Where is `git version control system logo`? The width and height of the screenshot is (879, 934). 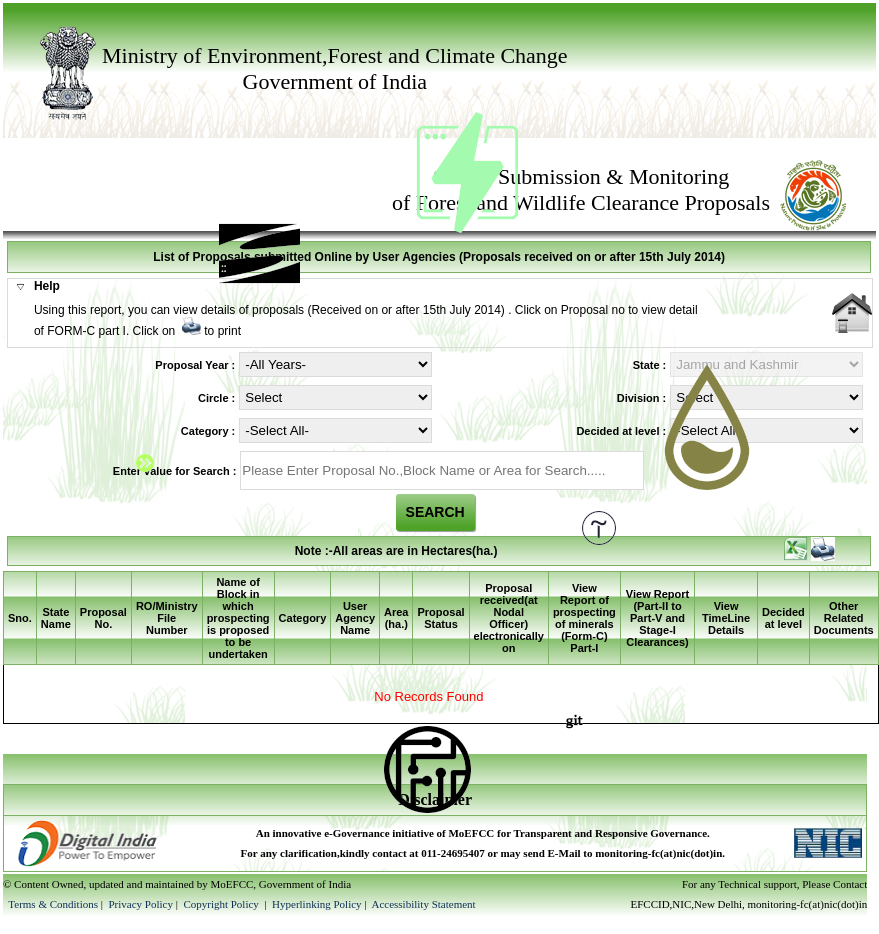 git version control system logo is located at coordinates (574, 721).